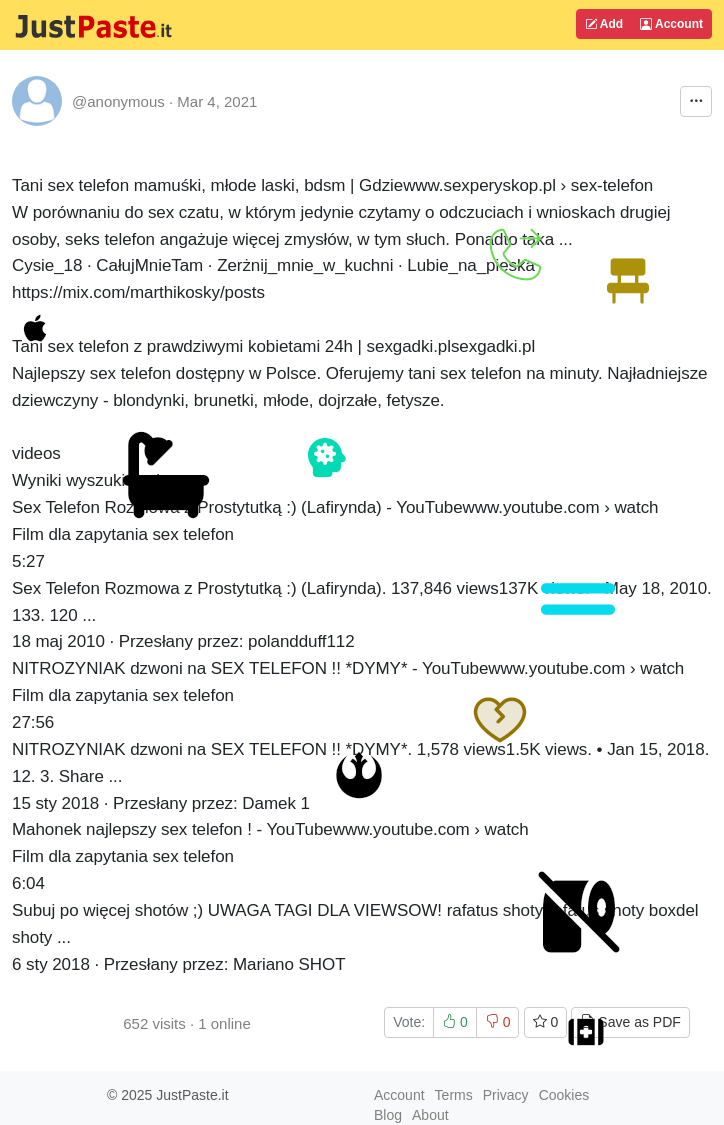 The width and height of the screenshot is (724, 1125). Describe the element at coordinates (359, 775) in the screenshot. I see `Star Wars Rebel Alliance logo` at that location.